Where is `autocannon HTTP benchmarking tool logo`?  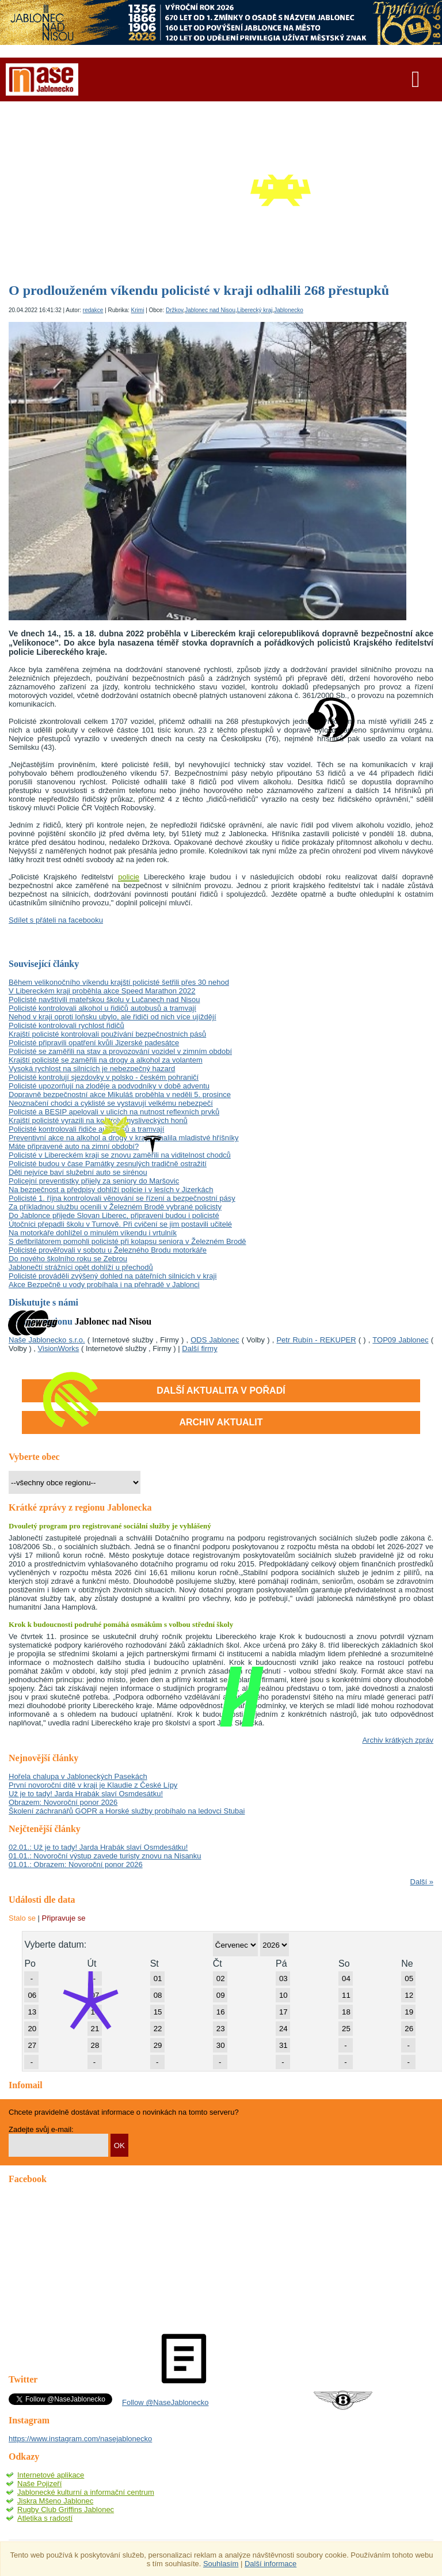 autocannon HTTP benchmarking tool logo is located at coordinates (71, 1399).